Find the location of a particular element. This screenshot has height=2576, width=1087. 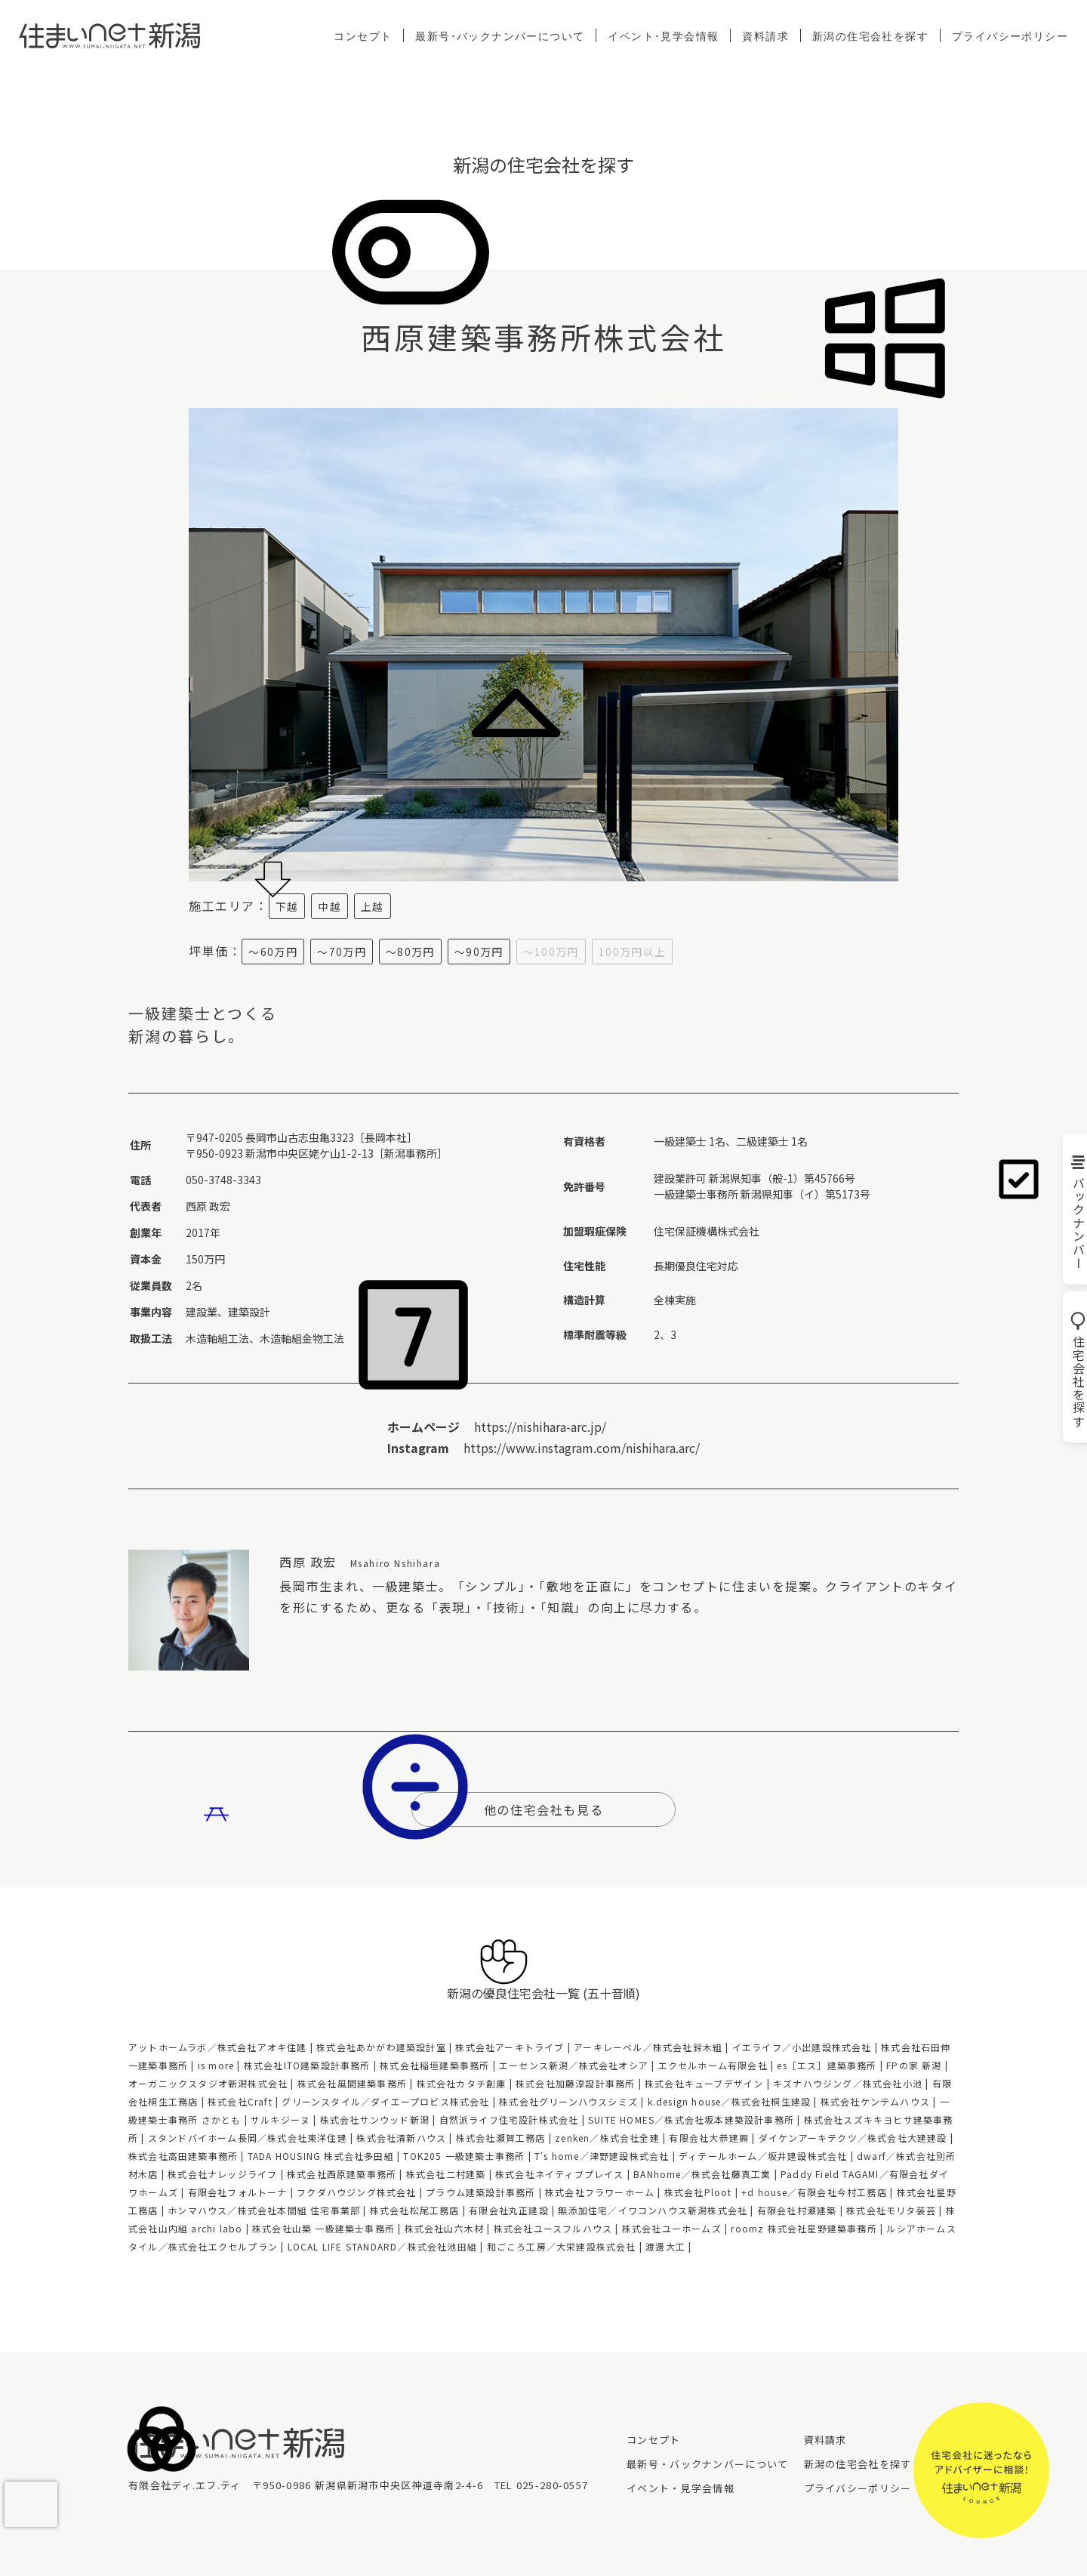

download a file or content is located at coordinates (273, 878).